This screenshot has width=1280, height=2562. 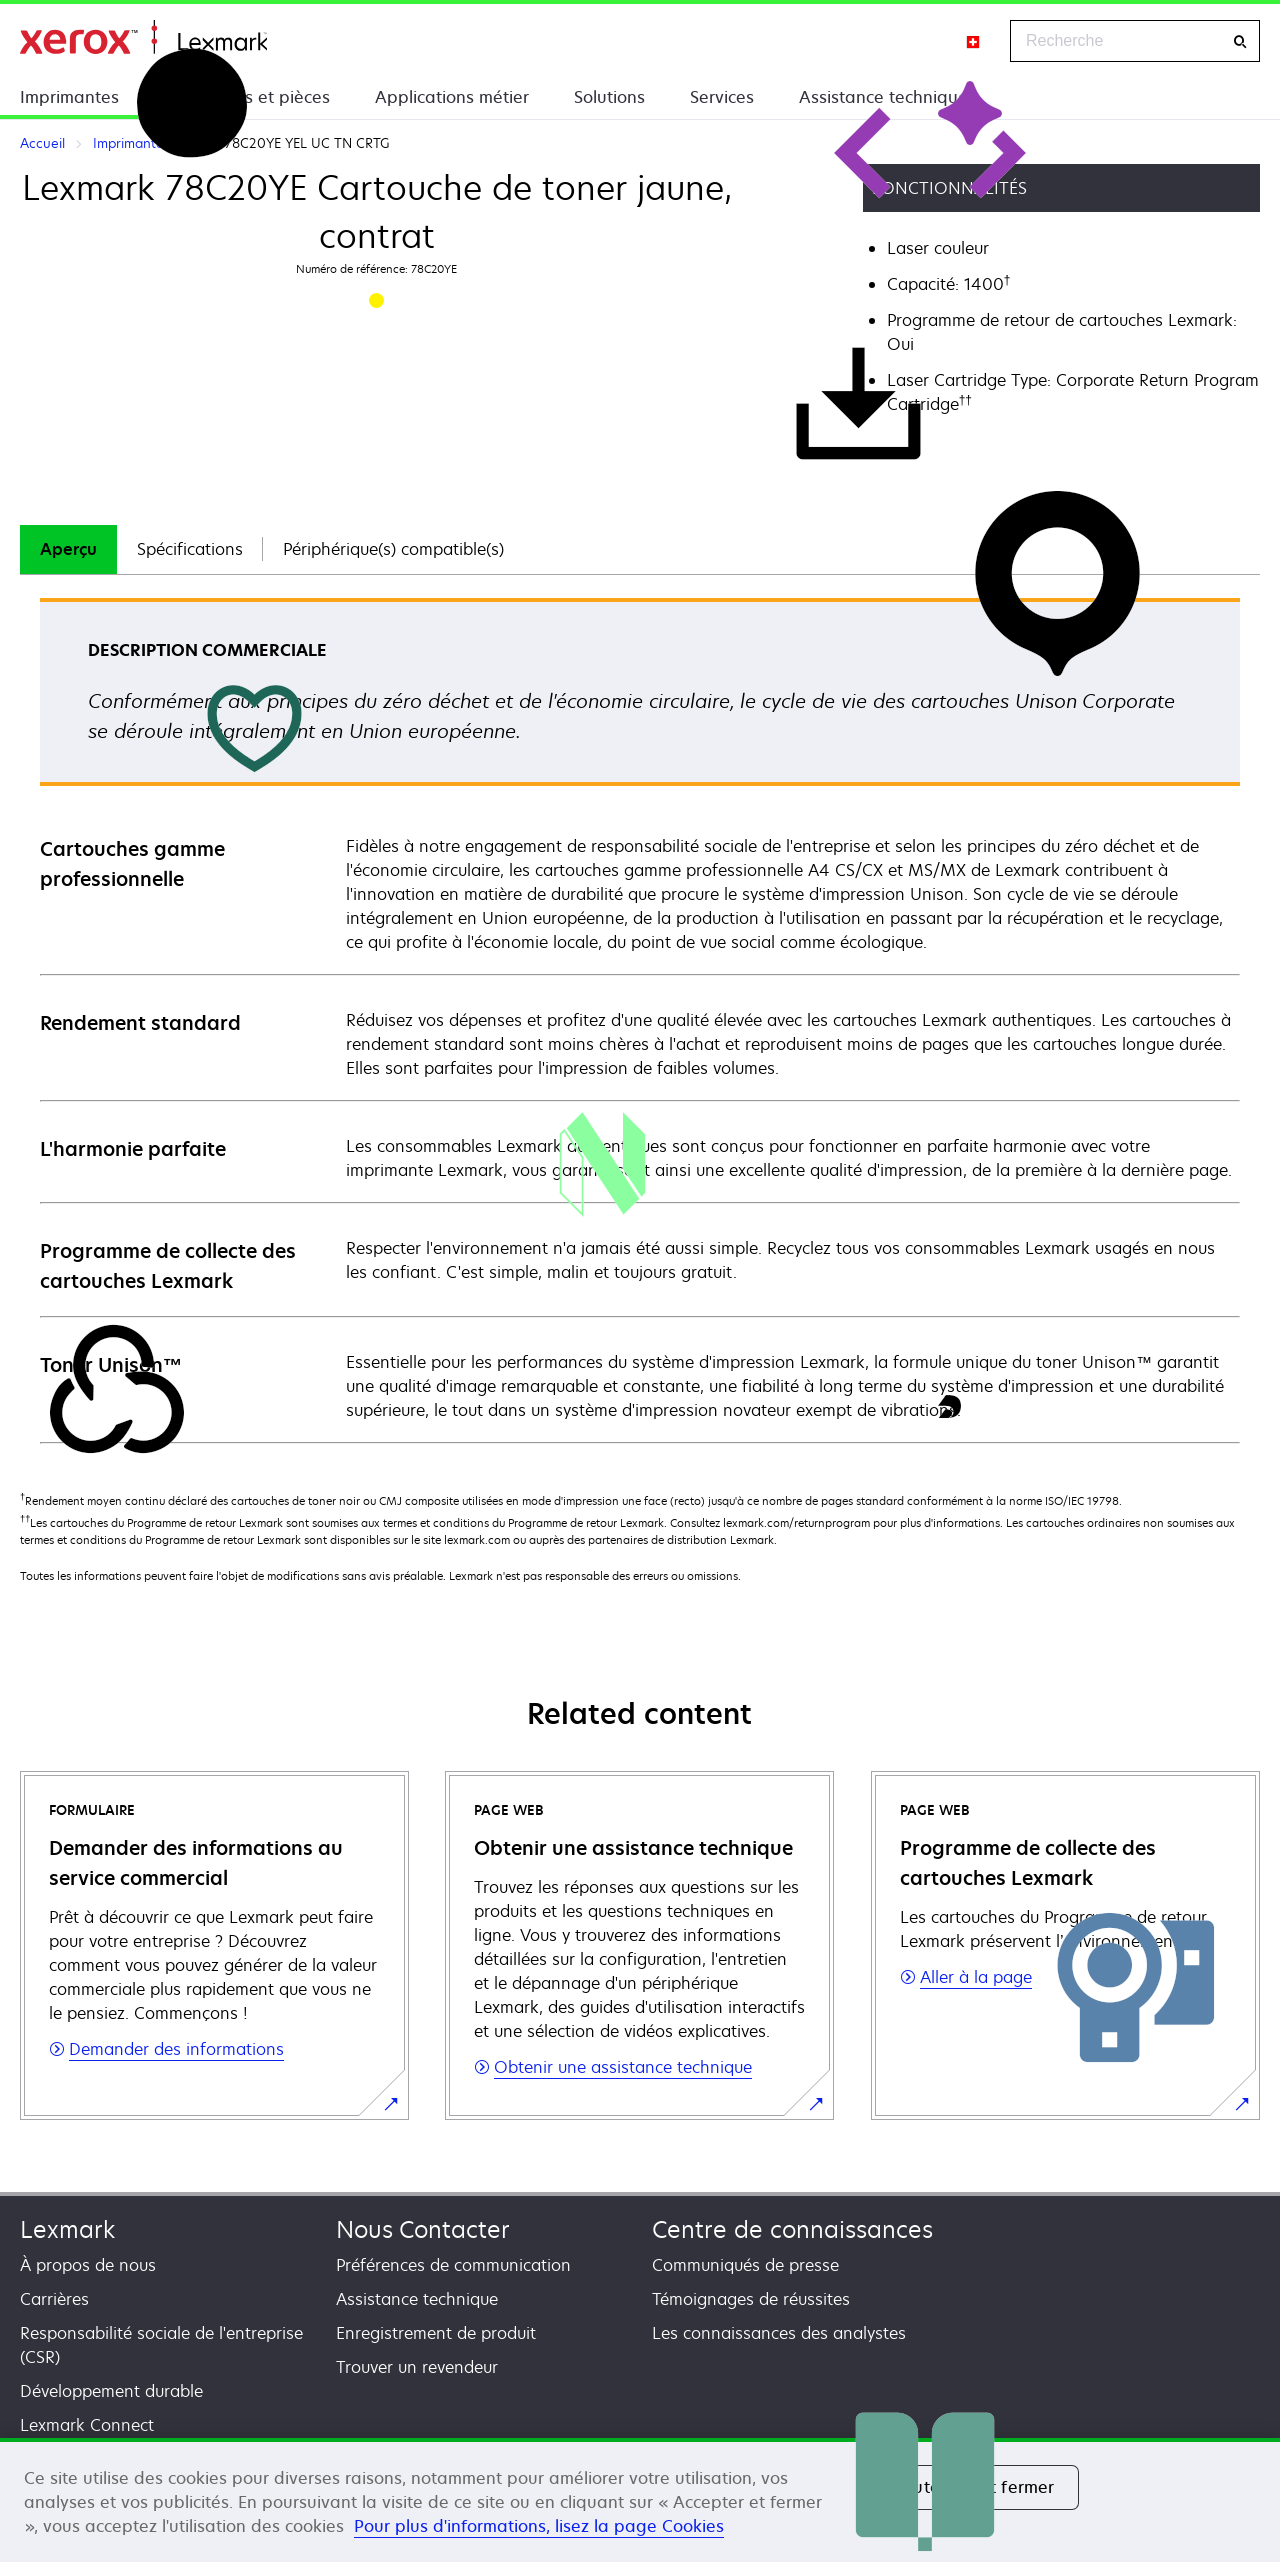 What do you see at coordinates (602, 1164) in the screenshot?
I see `open neovim text editor` at bounding box center [602, 1164].